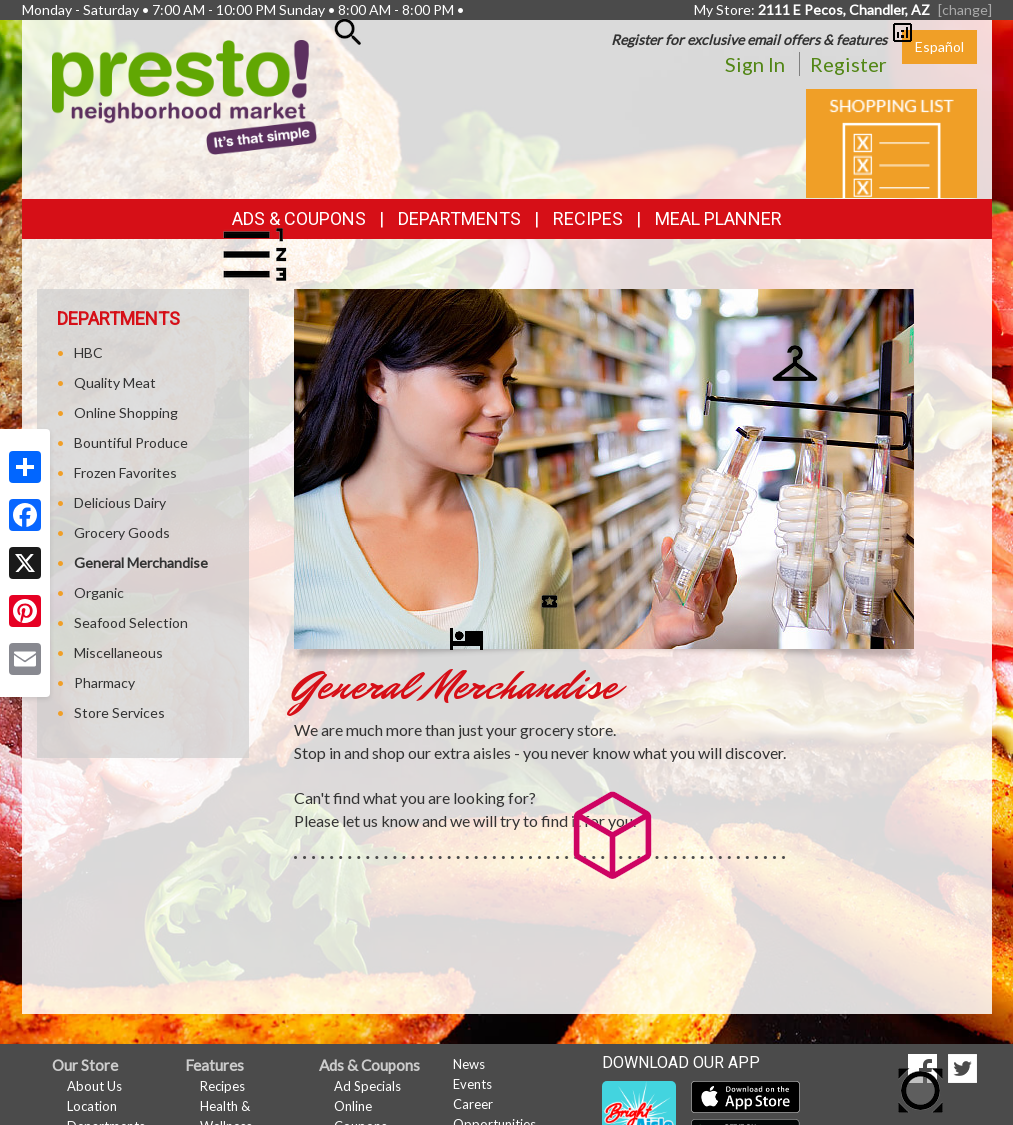  What do you see at coordinates (795, 363) in the screenshot?
I see `access wardrobe or clothing options` at bounding box center [795, 363].